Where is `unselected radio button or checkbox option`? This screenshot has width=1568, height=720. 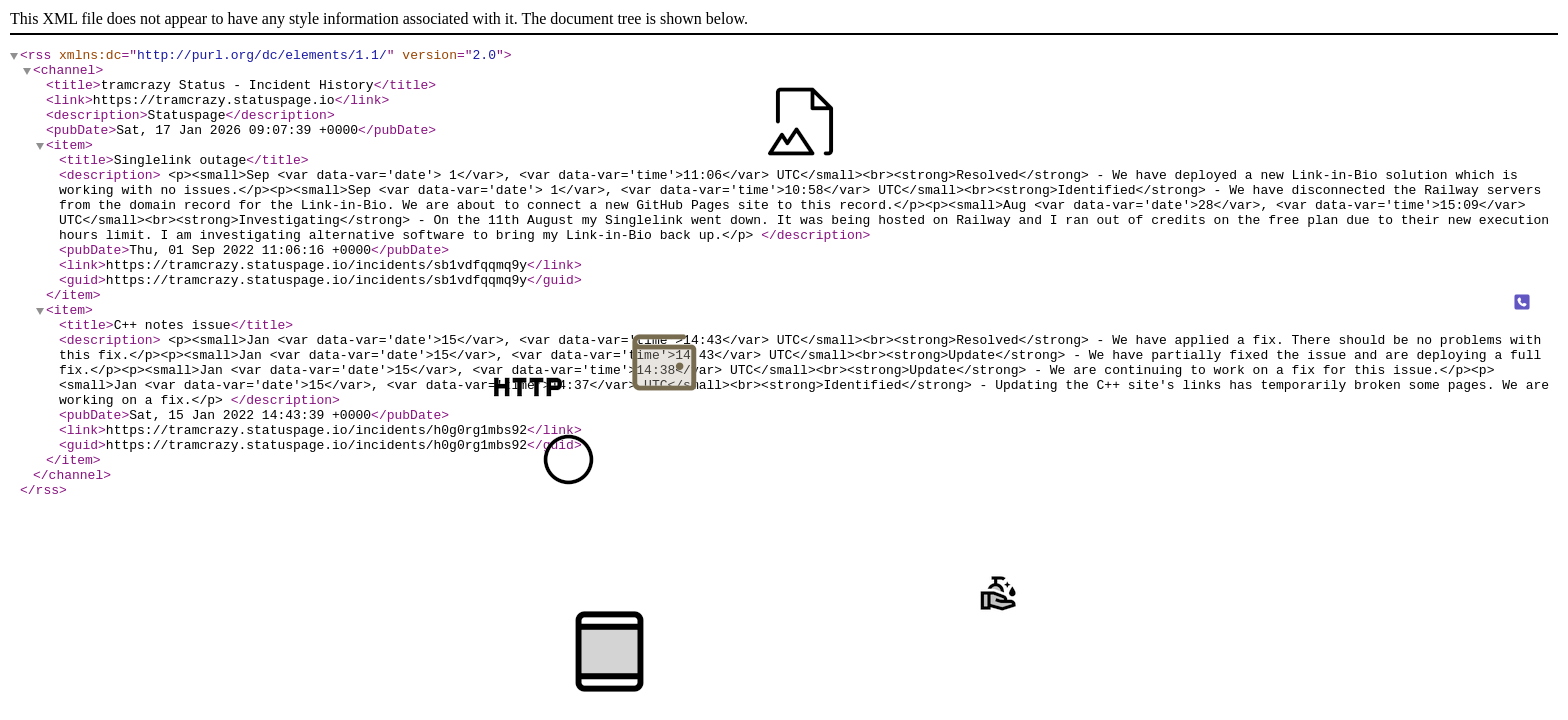
unselected radio button or checkbox option is located at coordinates (568, 459).